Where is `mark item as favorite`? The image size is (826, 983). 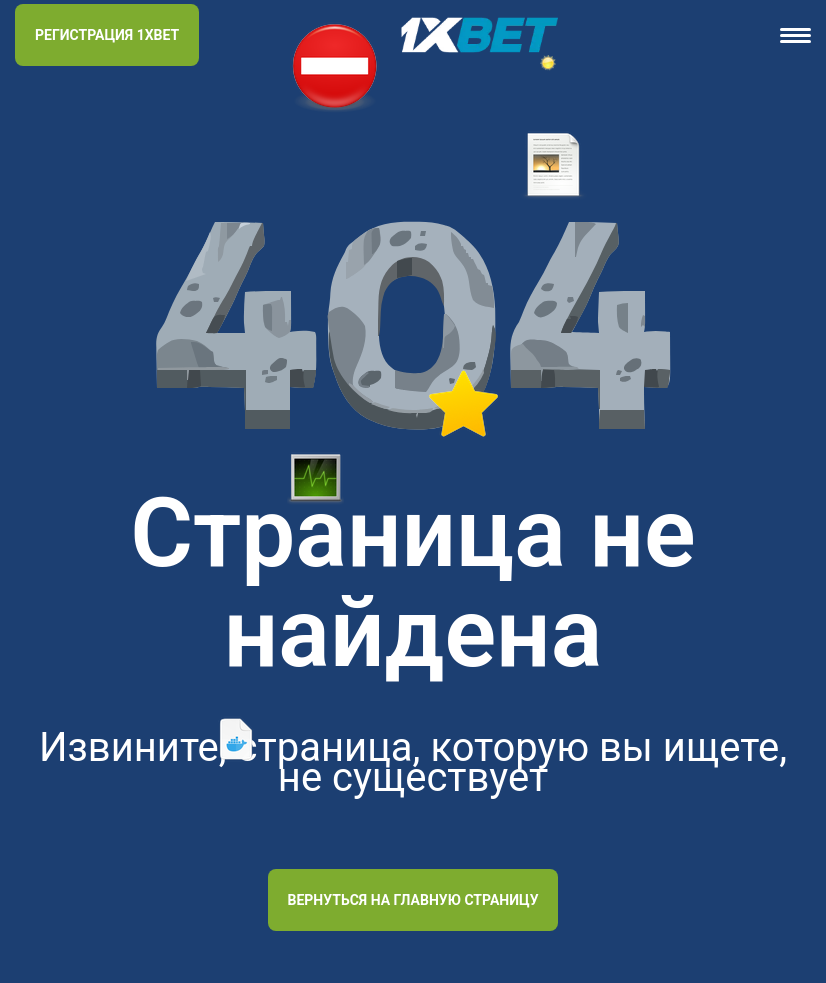 mark item as favorite is located at coordinates (463, 403).